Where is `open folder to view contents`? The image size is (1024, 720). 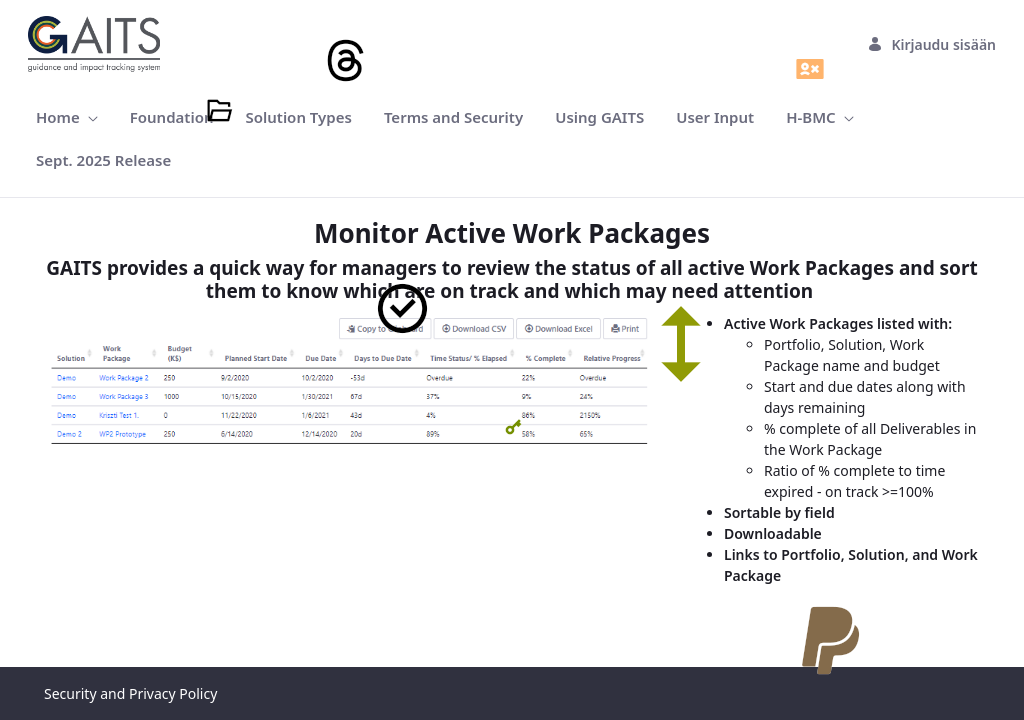 open folder to view contents is located at coordinates (219, 110).